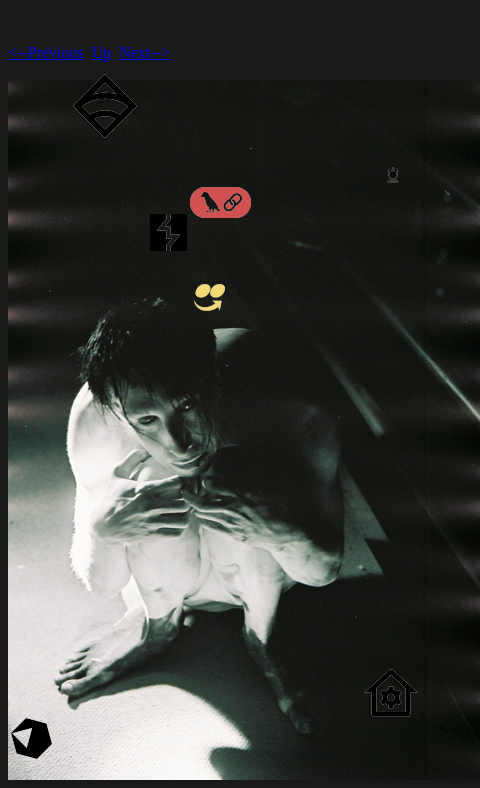  What do you see at coordinates (209, 297) in the screenshot?
I see `open the iFood delivery app` at bounding box center [209, 297].